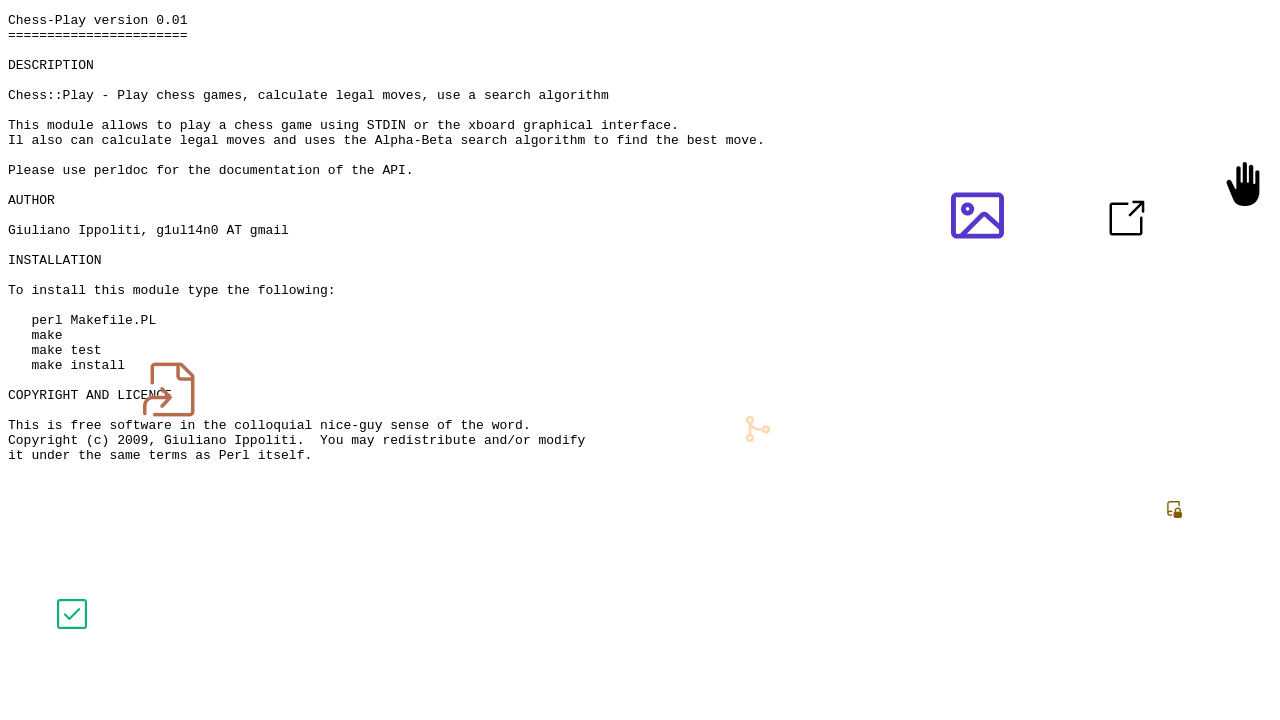  Describe the element at coordinates (72, 614) in the screenshot. I see `select or confirm an option` at that location.